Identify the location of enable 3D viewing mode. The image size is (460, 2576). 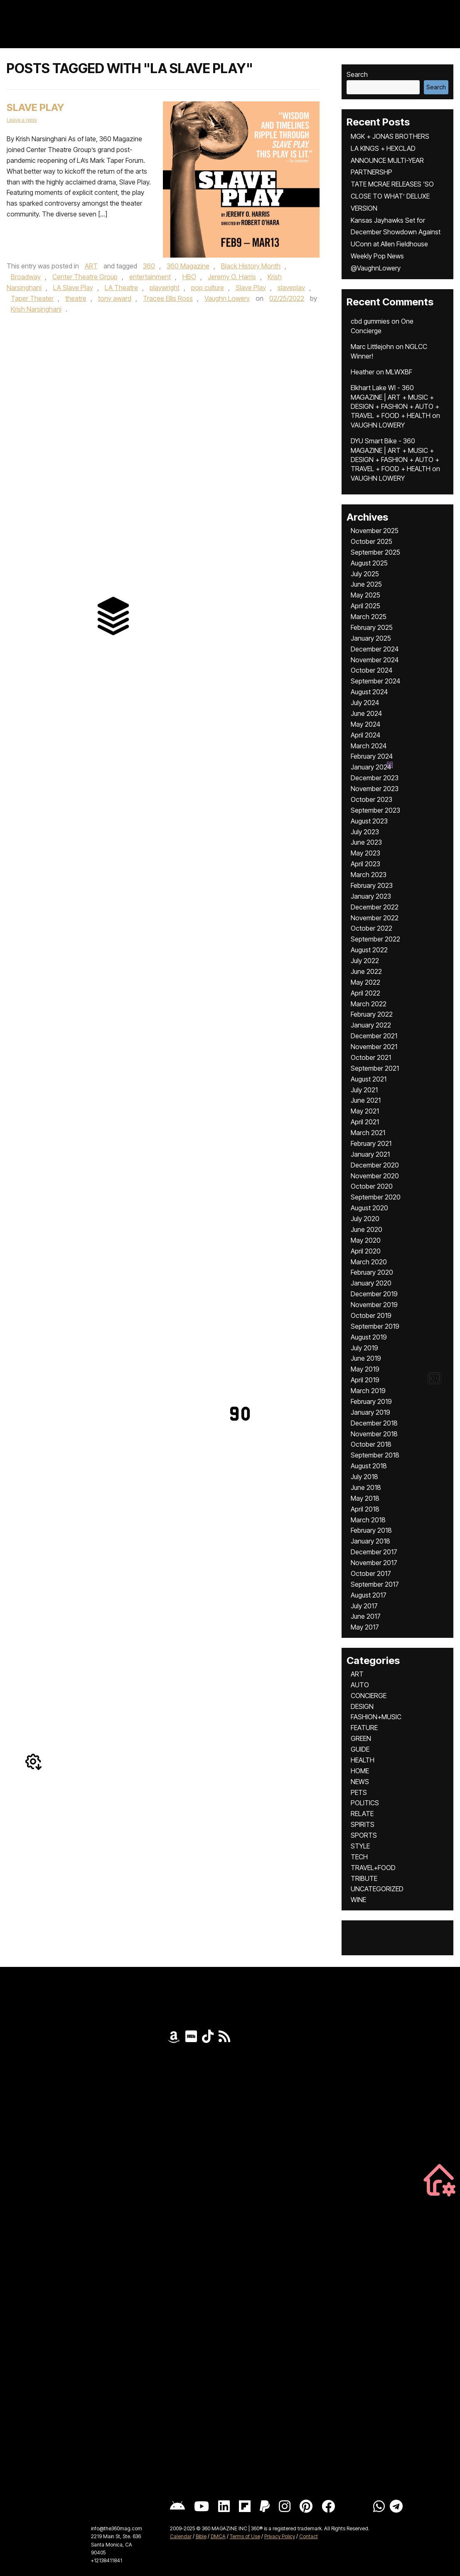
(434, 1378).